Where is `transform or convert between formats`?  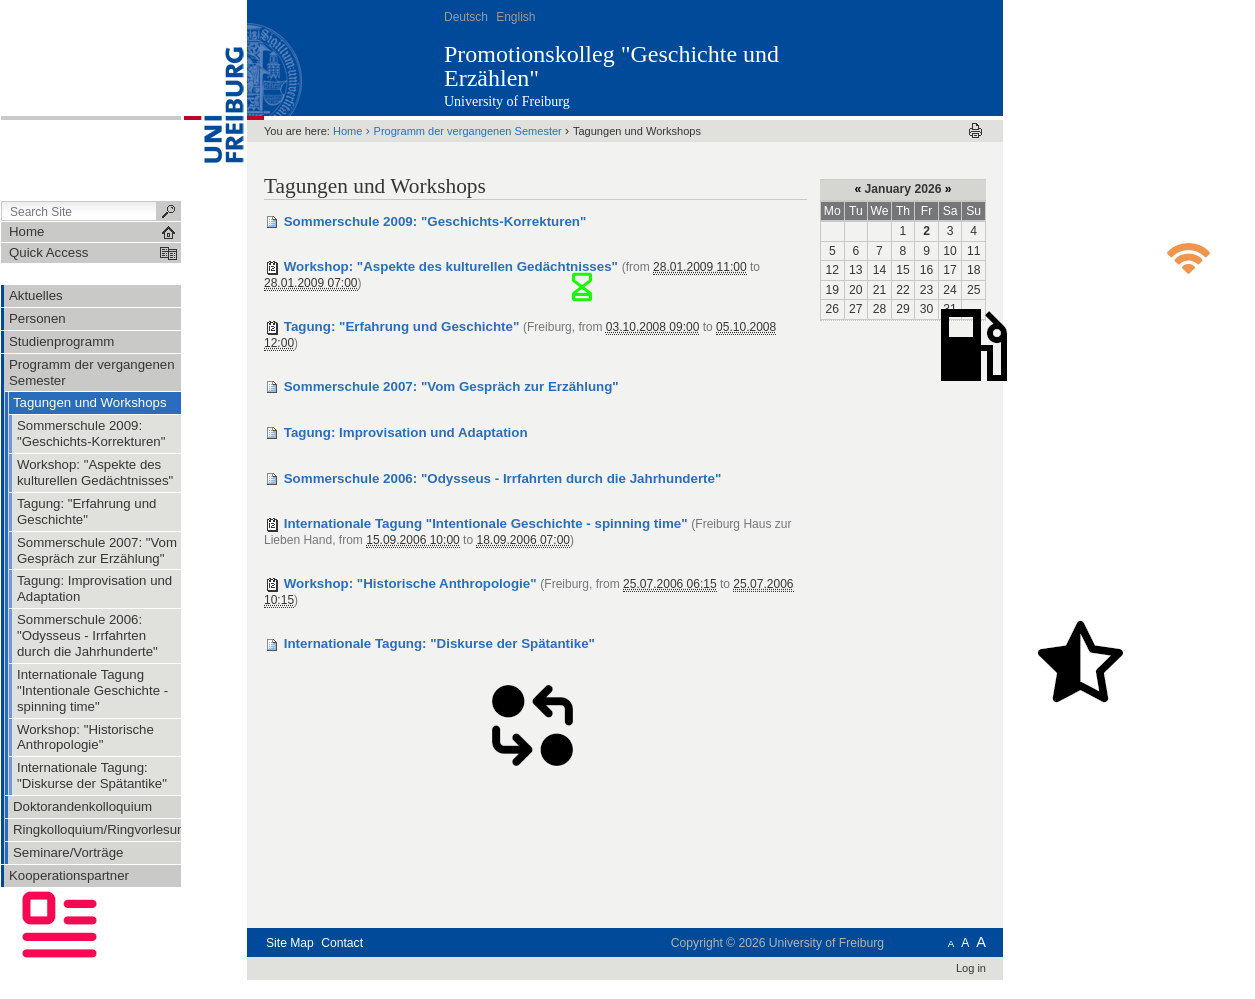
transform or convert between formats is located at coordinates (532, 725).